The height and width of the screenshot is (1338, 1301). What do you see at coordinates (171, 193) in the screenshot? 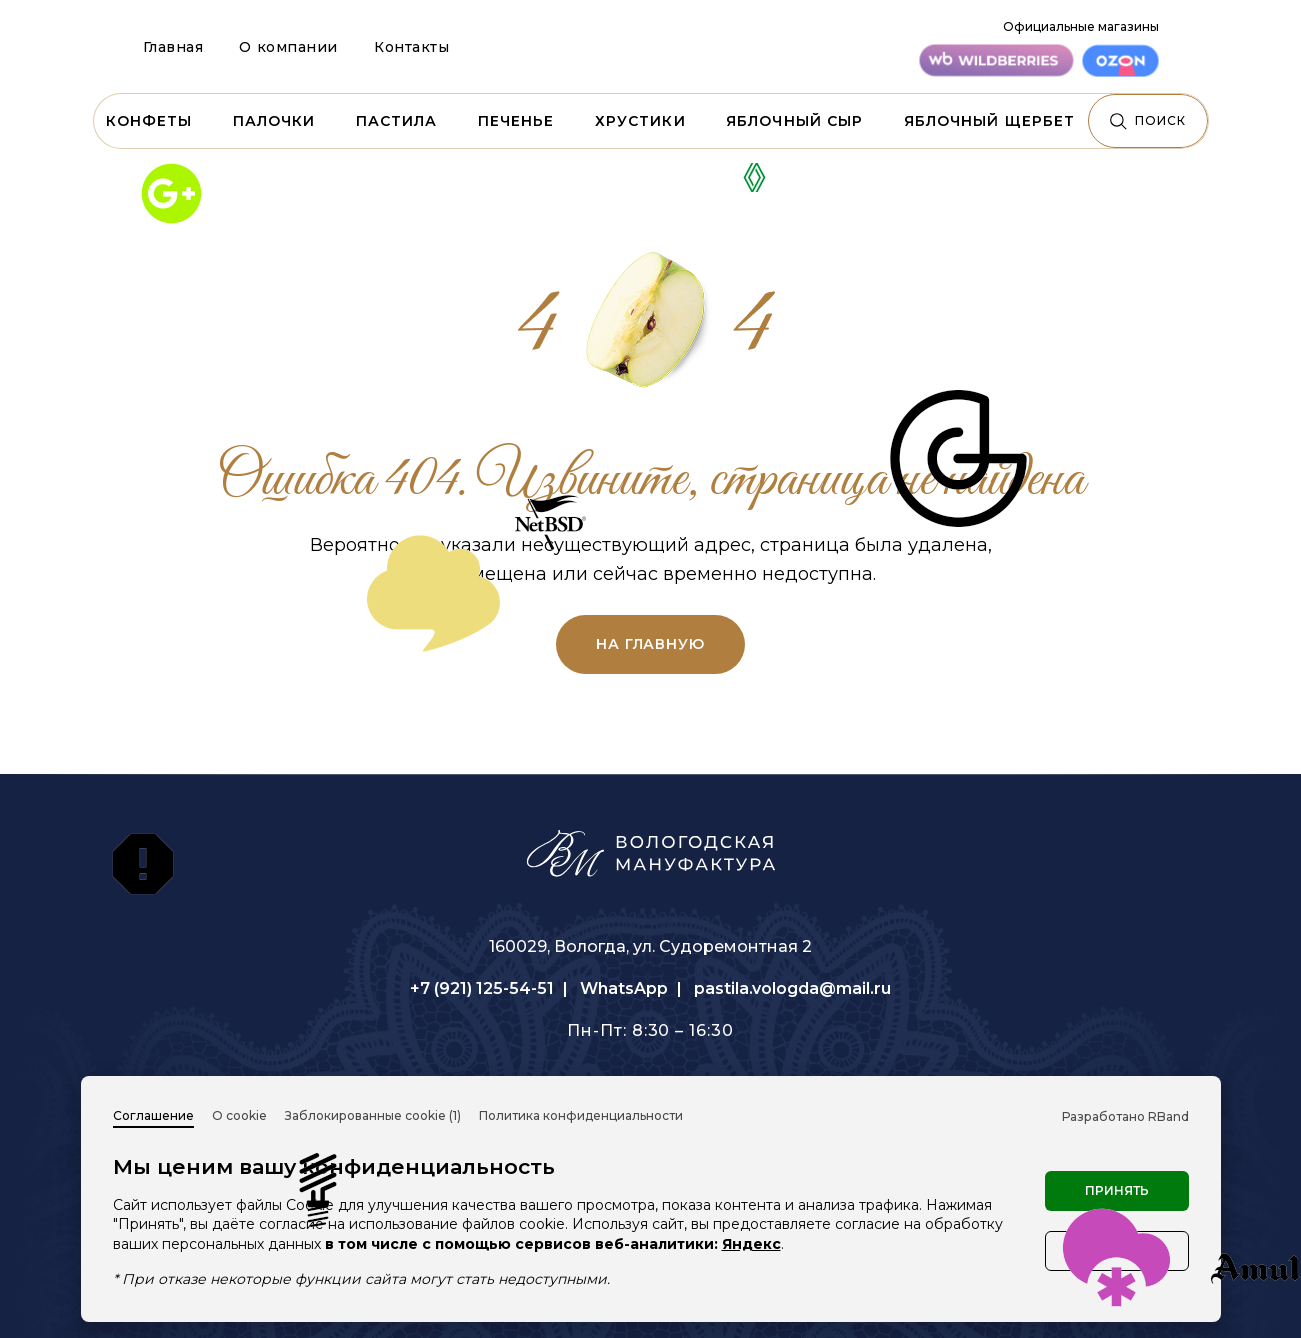
I see `share to Google+` at bounding box center [171, 193].